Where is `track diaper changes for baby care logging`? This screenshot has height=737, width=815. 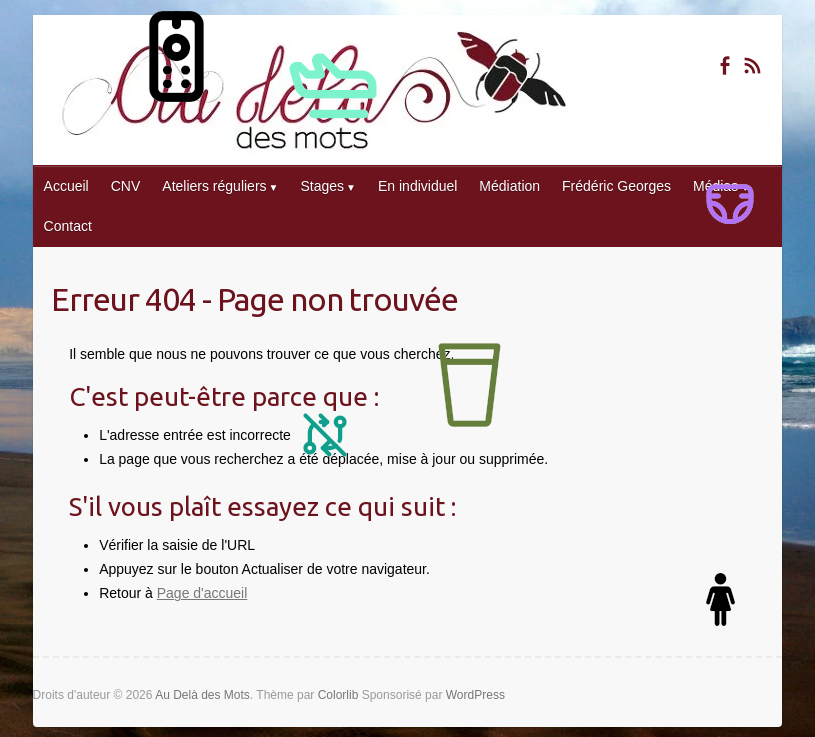
track diaper changes for baby care logging is located at coordinates (730, 203).